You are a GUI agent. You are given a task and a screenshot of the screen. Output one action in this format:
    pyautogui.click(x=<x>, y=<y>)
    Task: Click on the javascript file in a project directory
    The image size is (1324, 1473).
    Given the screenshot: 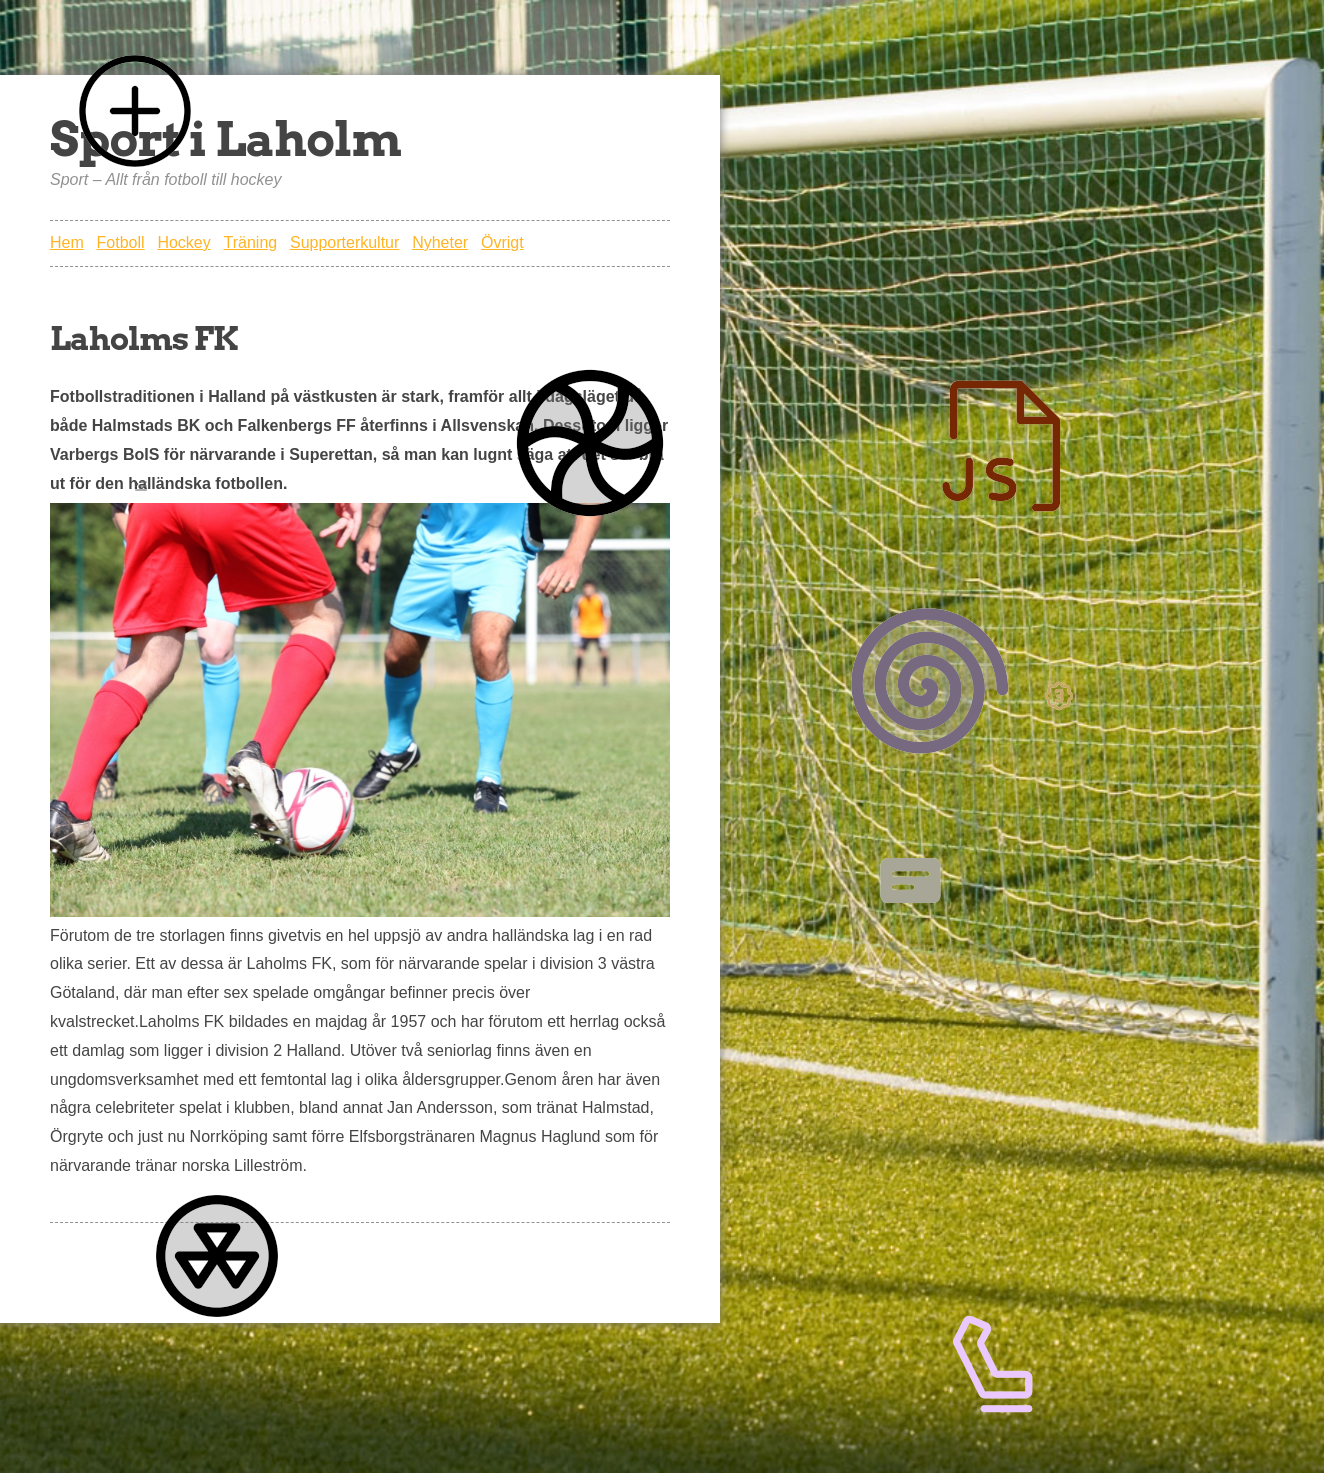 What is the action you would take?
    pyautogui.click(x=1005, y=446)
    